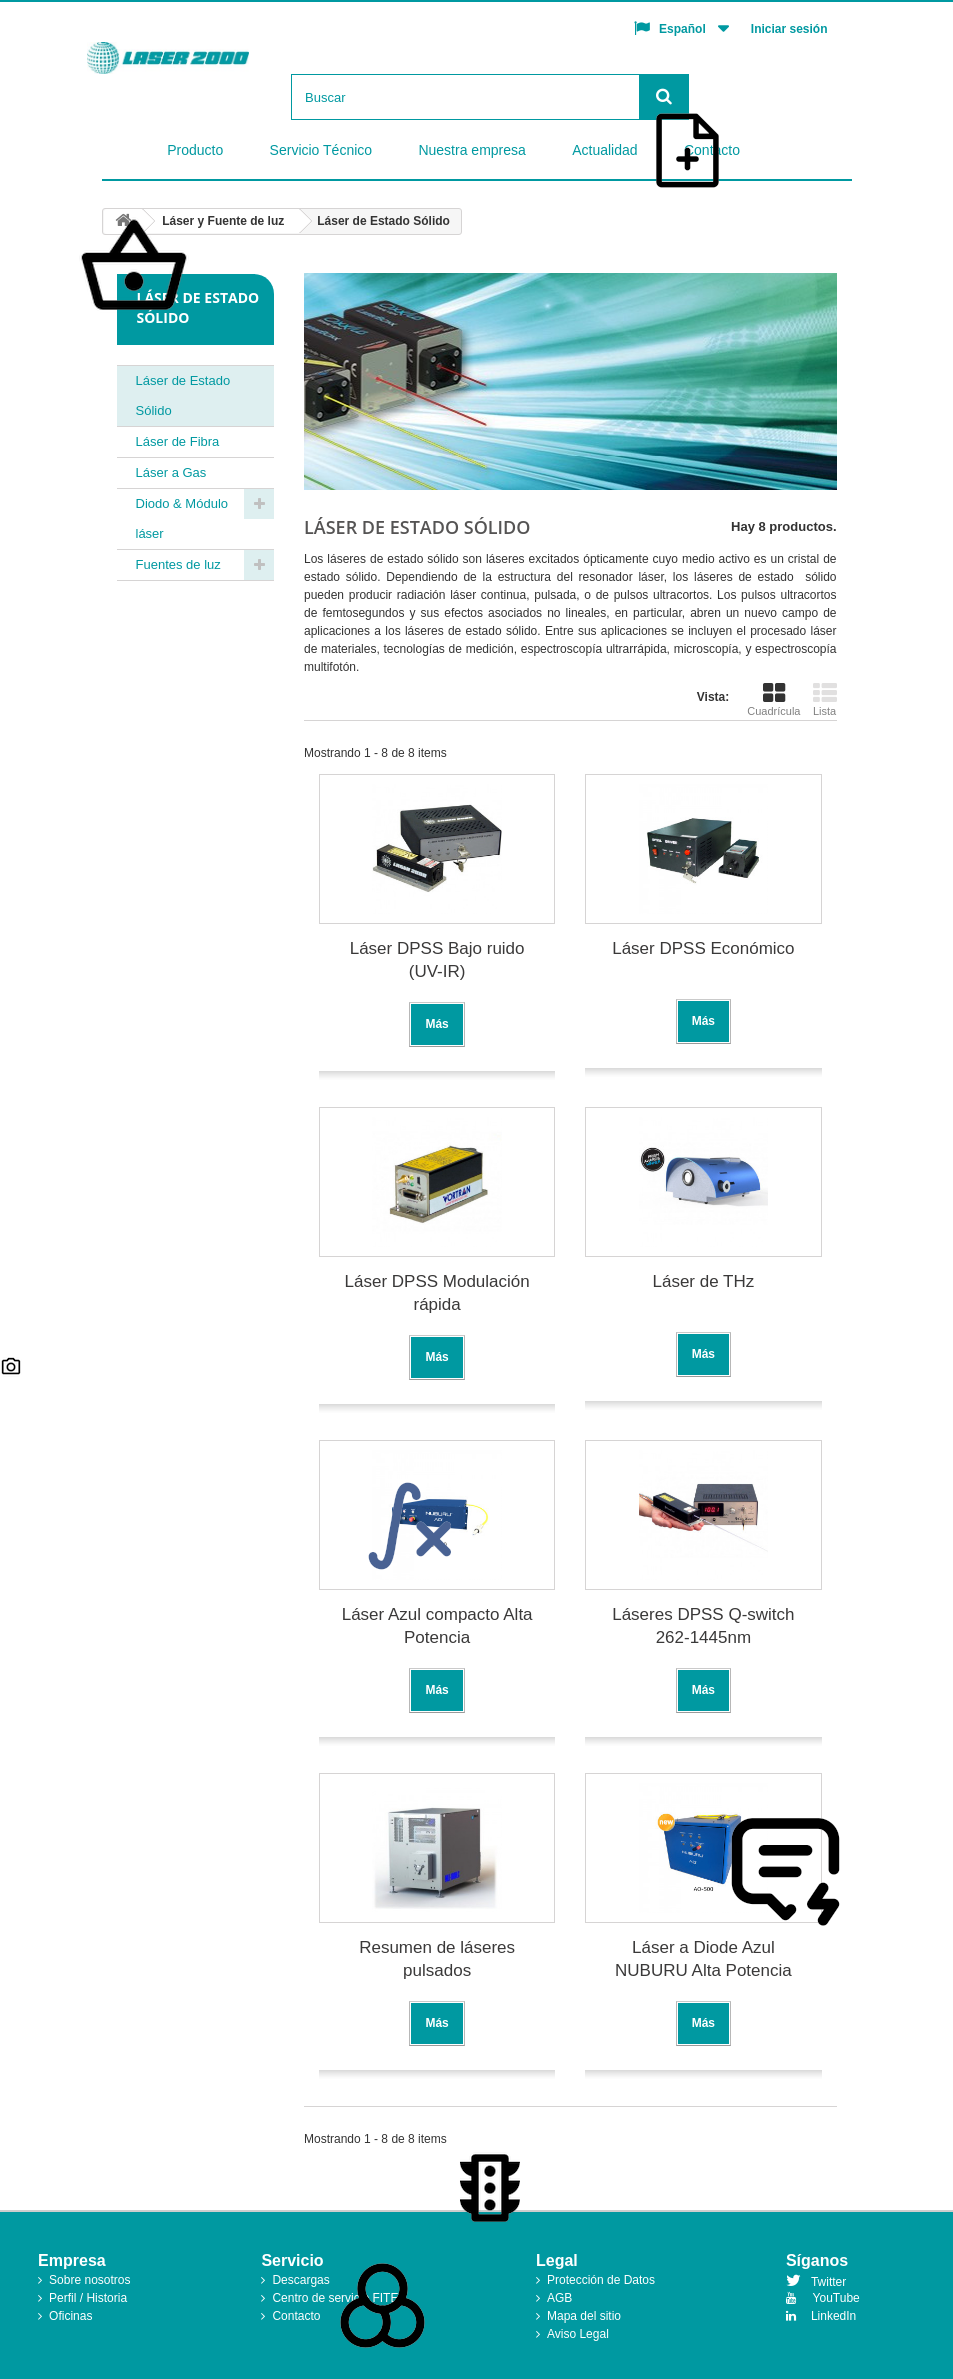 This screenshot has height=2379, width=953. What do you see at coordinates (490, 2188) in the screenshot?
I see `view traffic conditions` at bounding box center [490, 2188].